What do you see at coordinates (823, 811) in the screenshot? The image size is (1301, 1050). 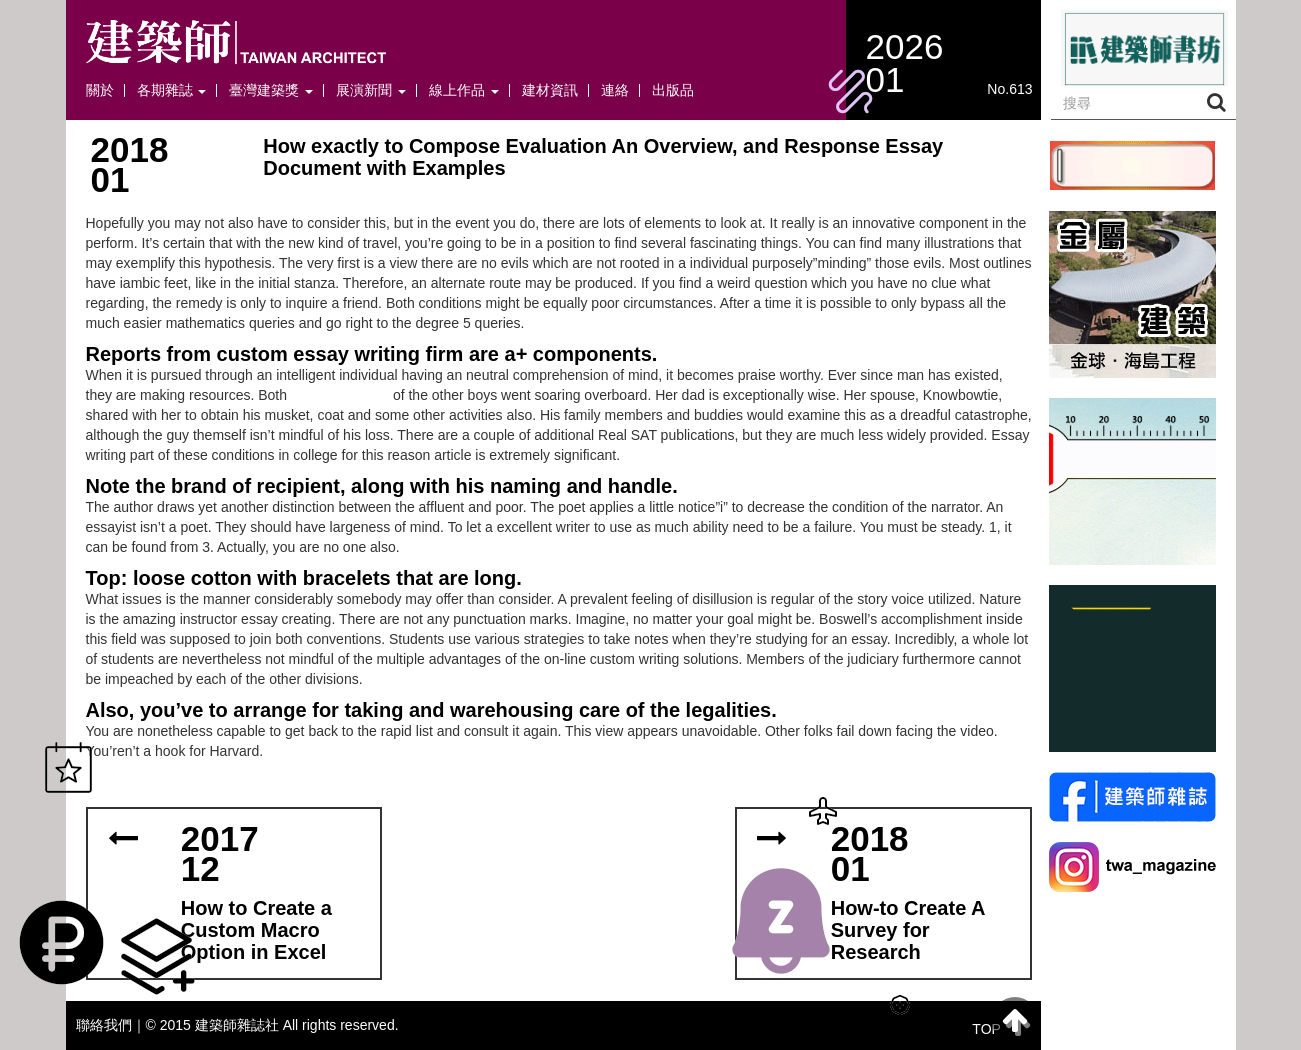 I see `enable airplane mode` at bounding box center [823, 811].